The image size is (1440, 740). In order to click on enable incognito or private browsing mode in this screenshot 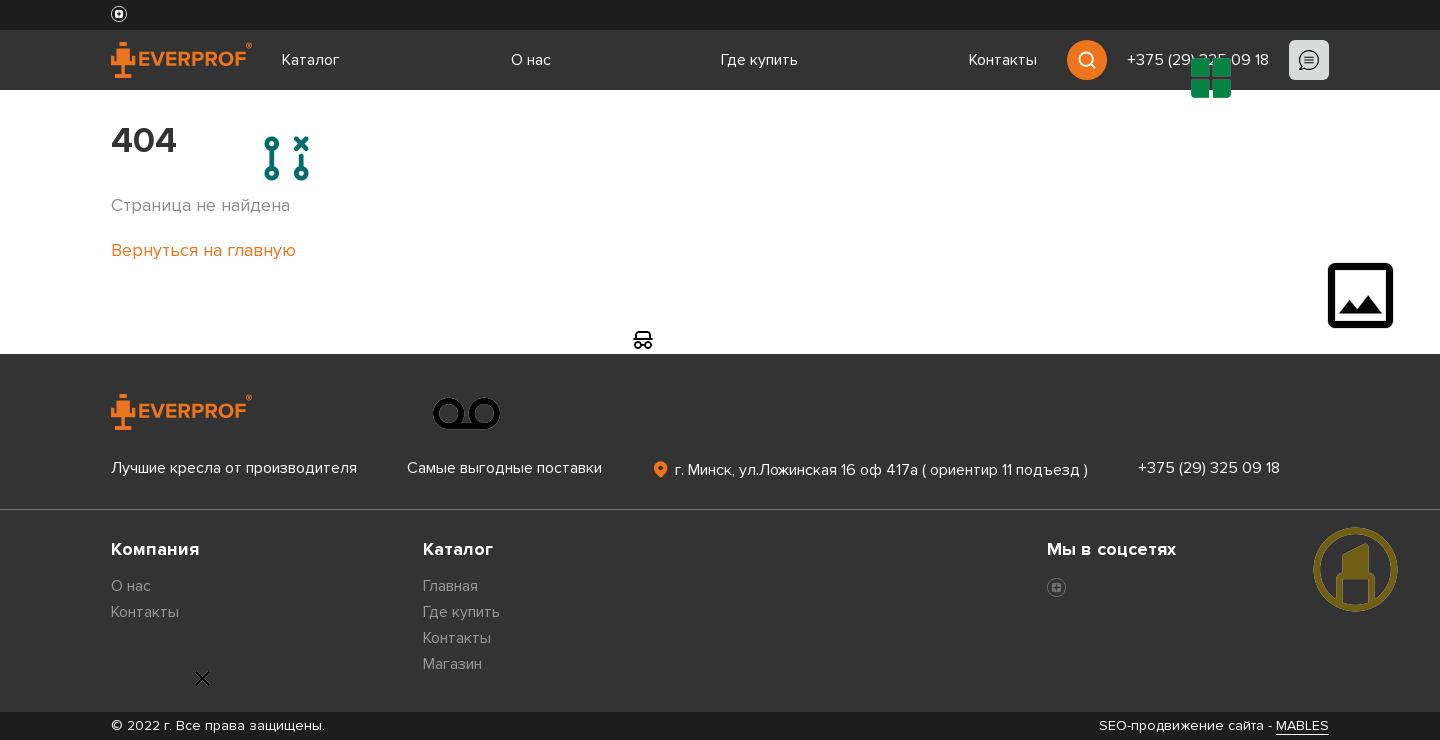, I will do `click(643, 340)`.